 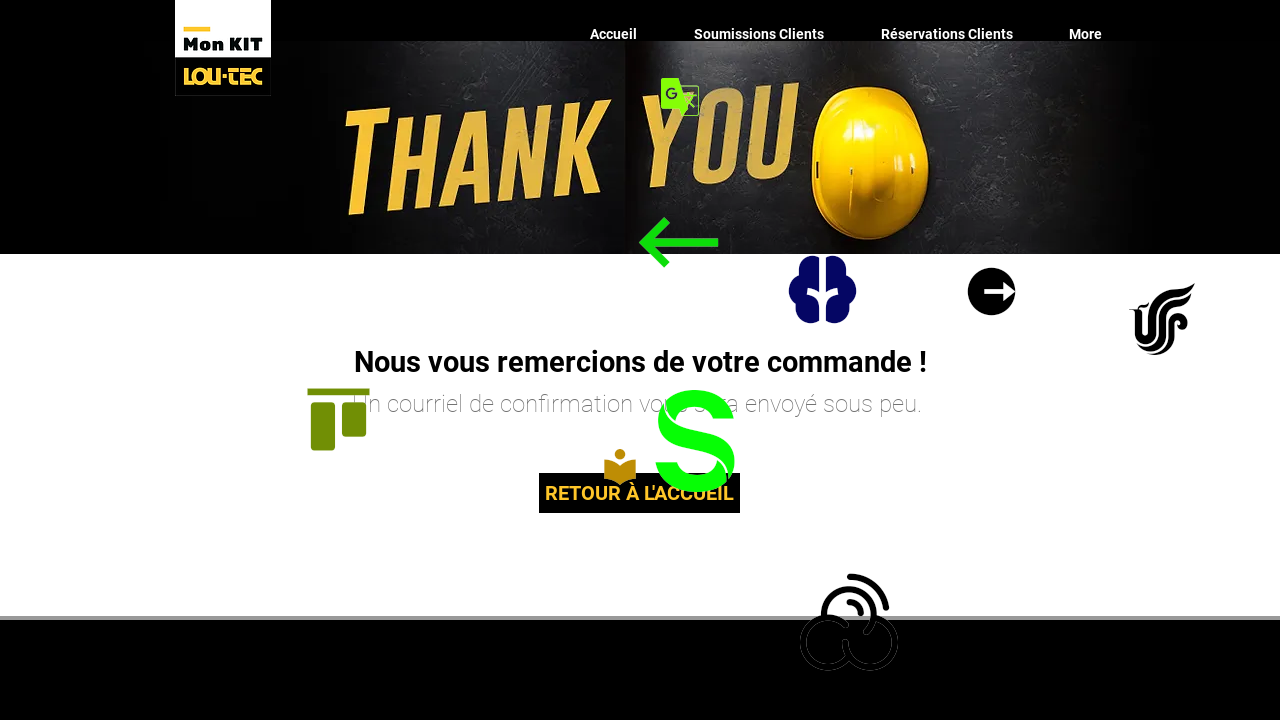 I want to click on align items to the top of the container, so click(x=338, y=419).